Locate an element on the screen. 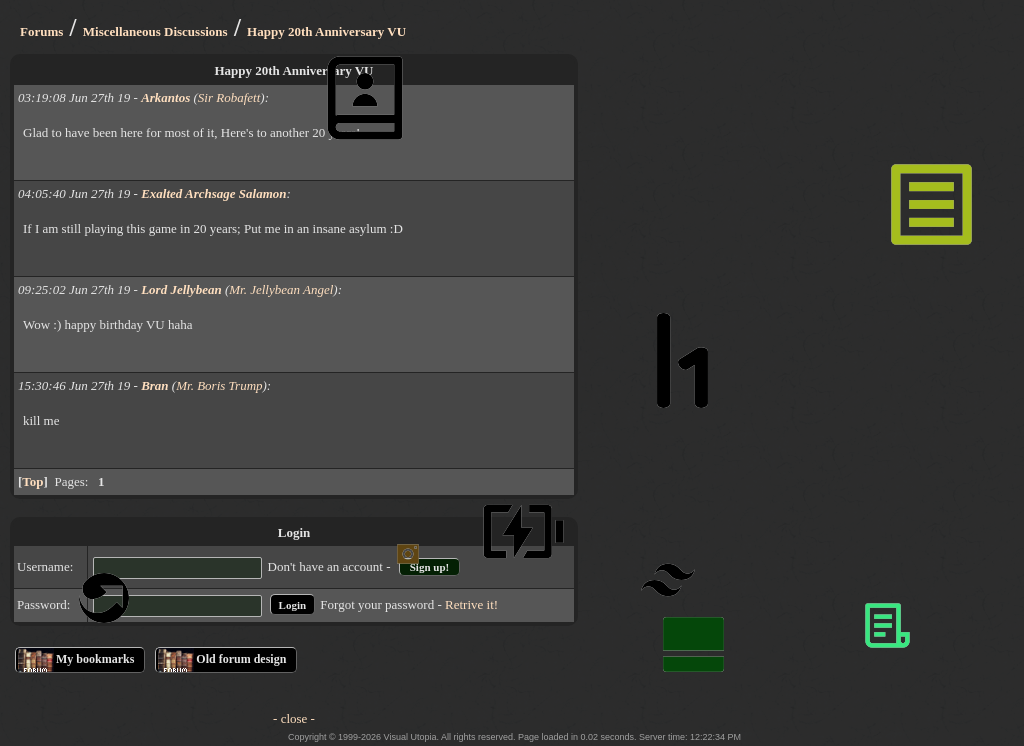 This screenshot has height=746, width=1024. visit portableapps.com website is located at coordinates (104, 598).